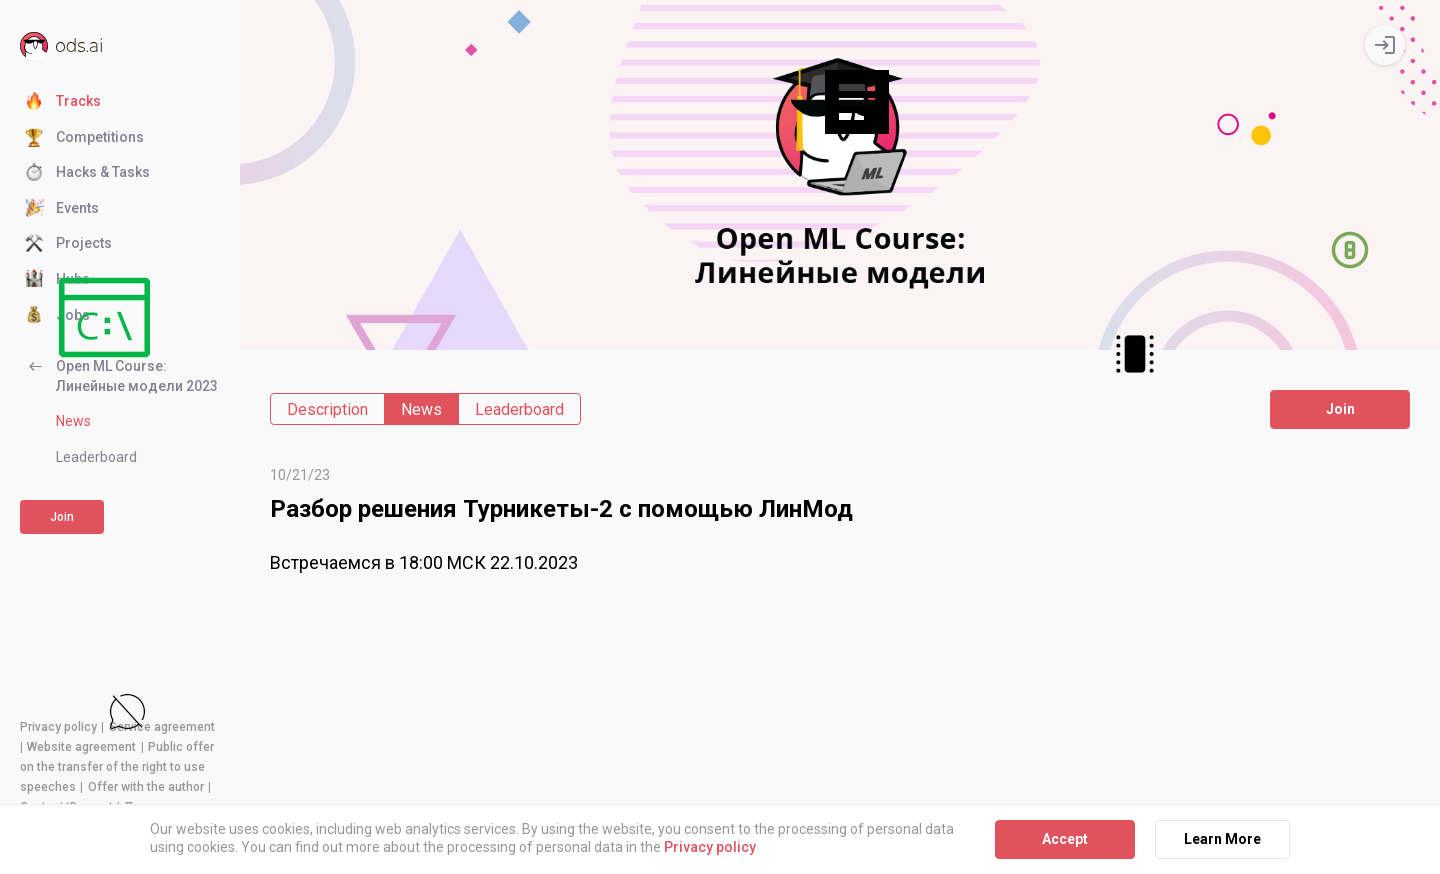  Describe the element at coordinates (127, 711) in the screenshot. I see `mute or disable chat notifications` at that location.